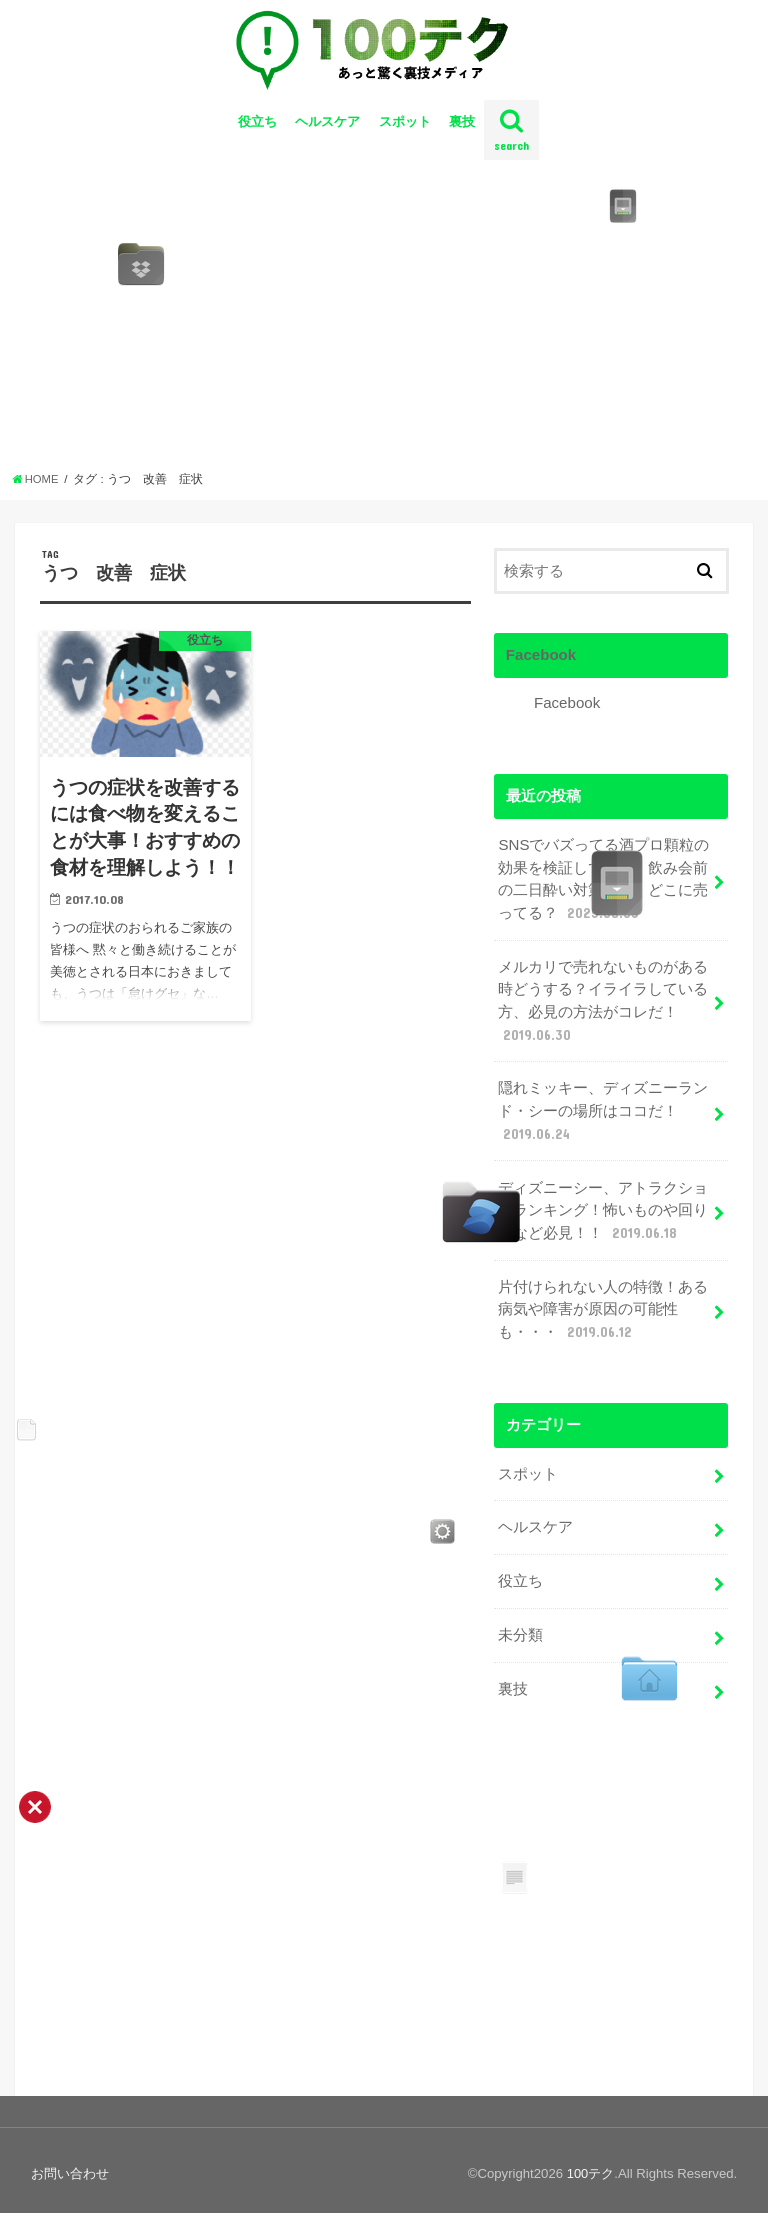 Image resolution: width=768 pixels, height=2213 pixels. I want to click on indicates an empty or zero-byte file, so click(26, 1429).